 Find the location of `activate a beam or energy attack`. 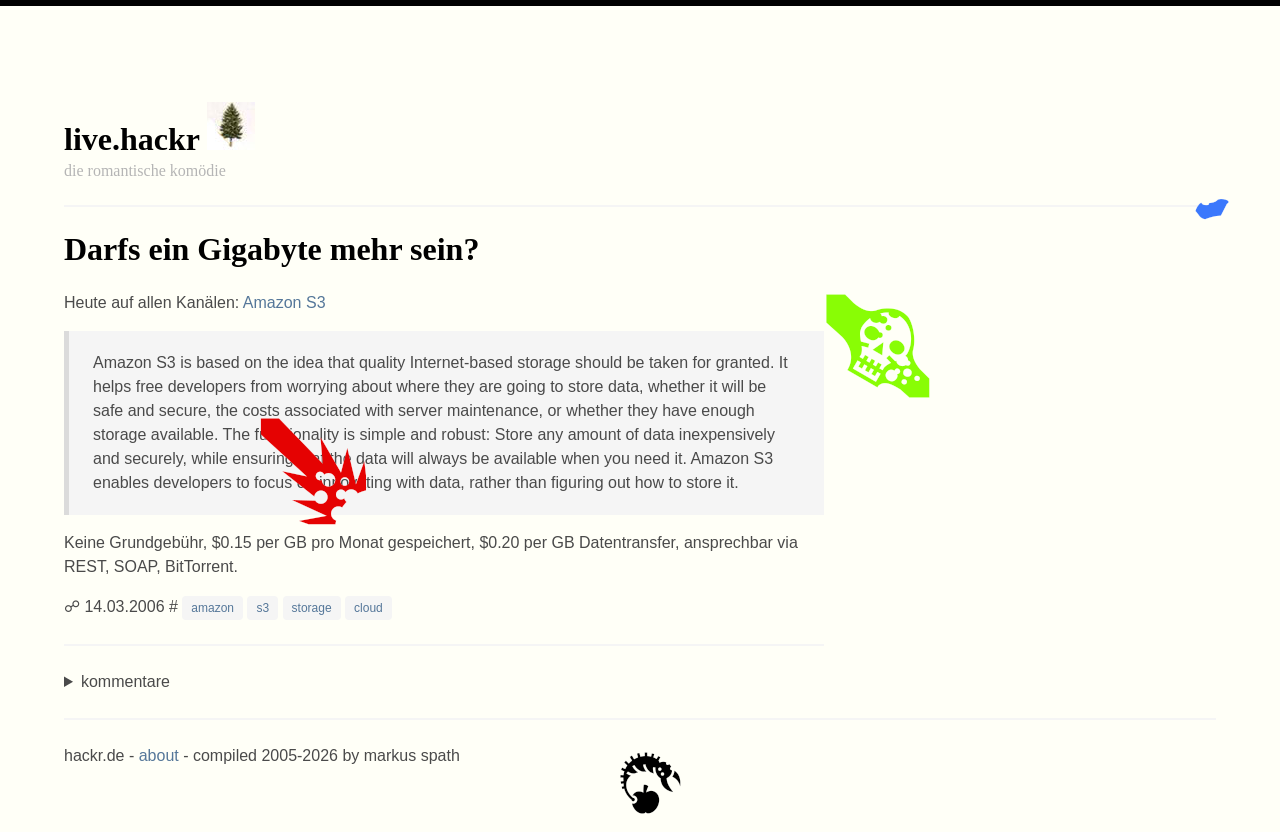

activate a beam or energy attack is located at coordinates (313, 471).